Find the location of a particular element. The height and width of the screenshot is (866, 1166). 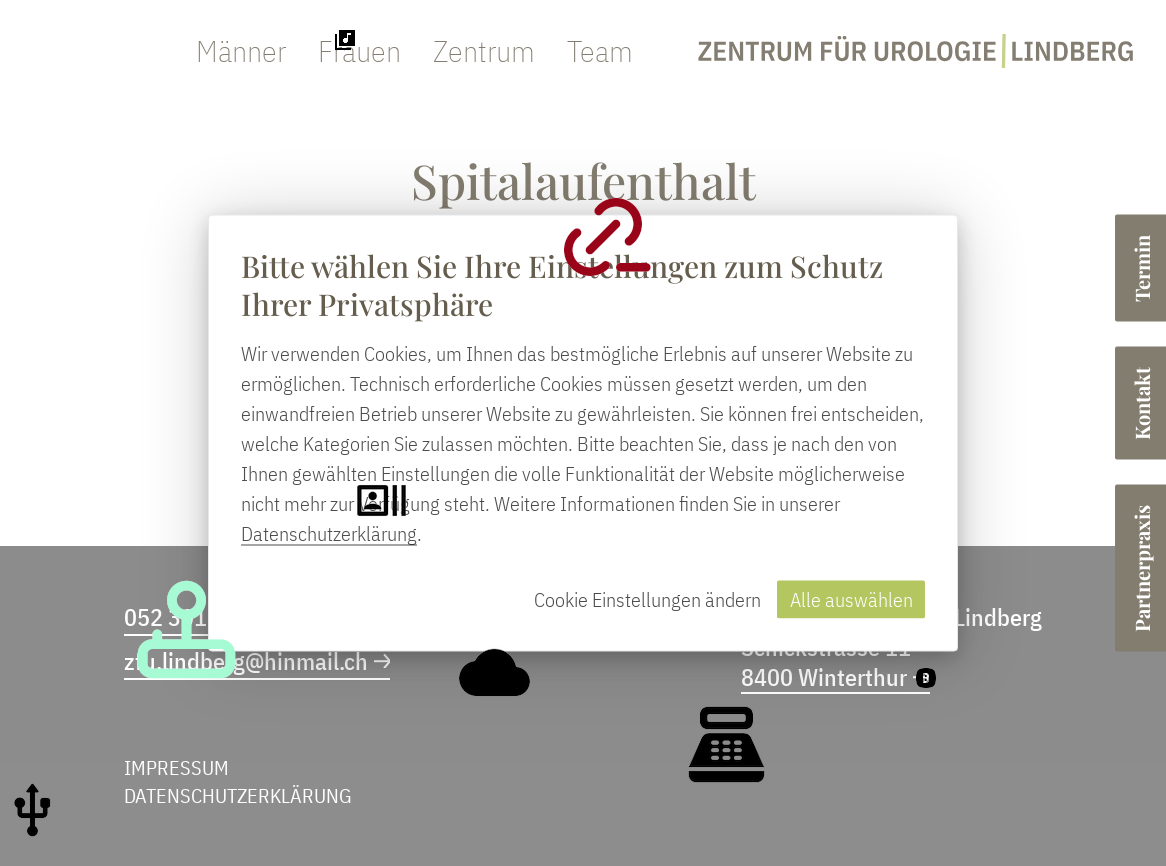

access game controller settings is located at coordinates (186, 629).